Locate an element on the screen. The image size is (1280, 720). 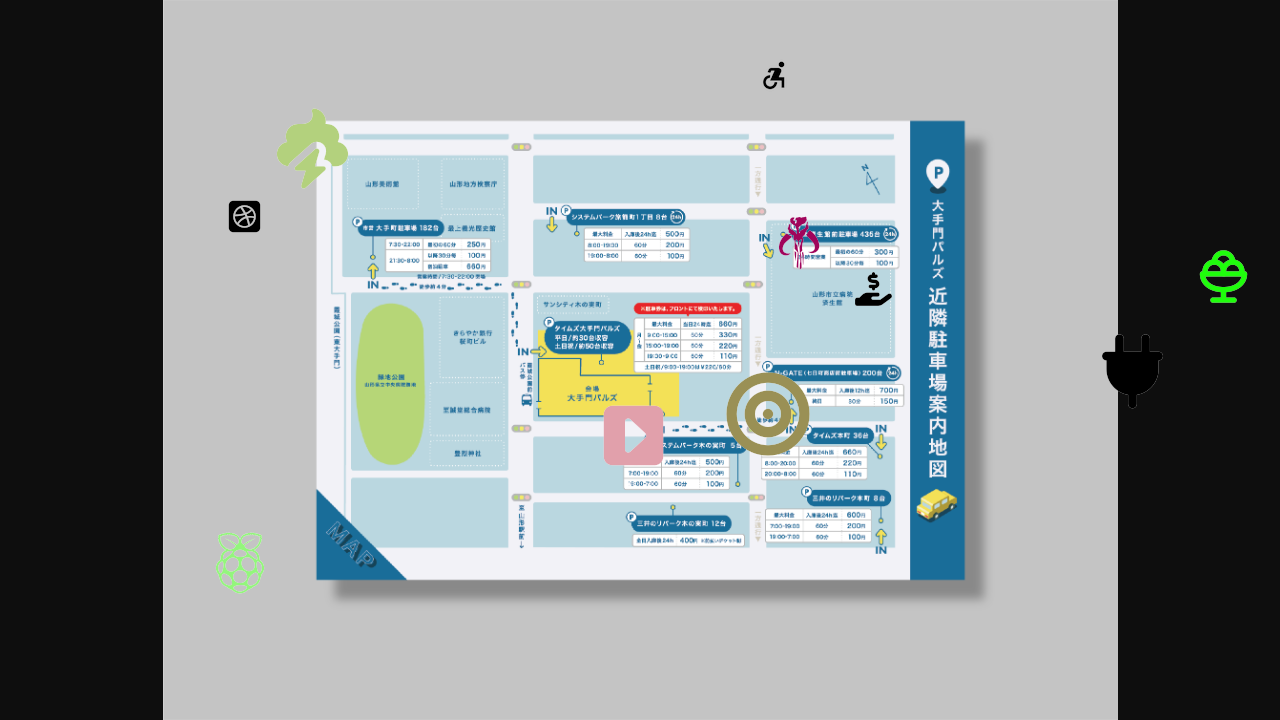
make a payment or donation is located at coordinates (873, 289).